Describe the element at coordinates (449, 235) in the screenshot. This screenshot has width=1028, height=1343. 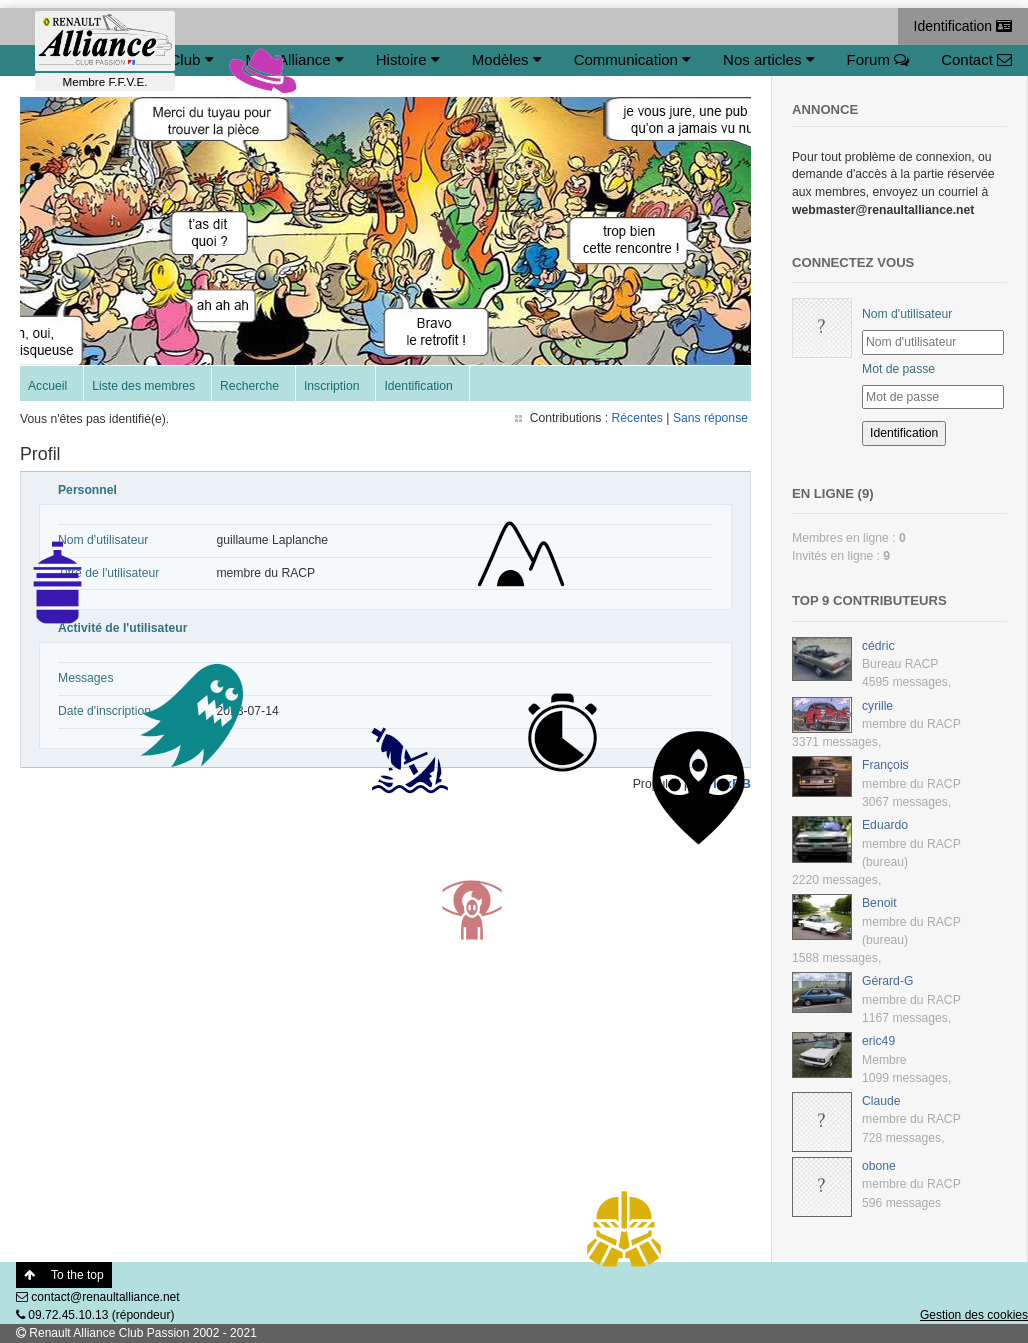
I see `select pickle as a food item or ingredient` at that location.